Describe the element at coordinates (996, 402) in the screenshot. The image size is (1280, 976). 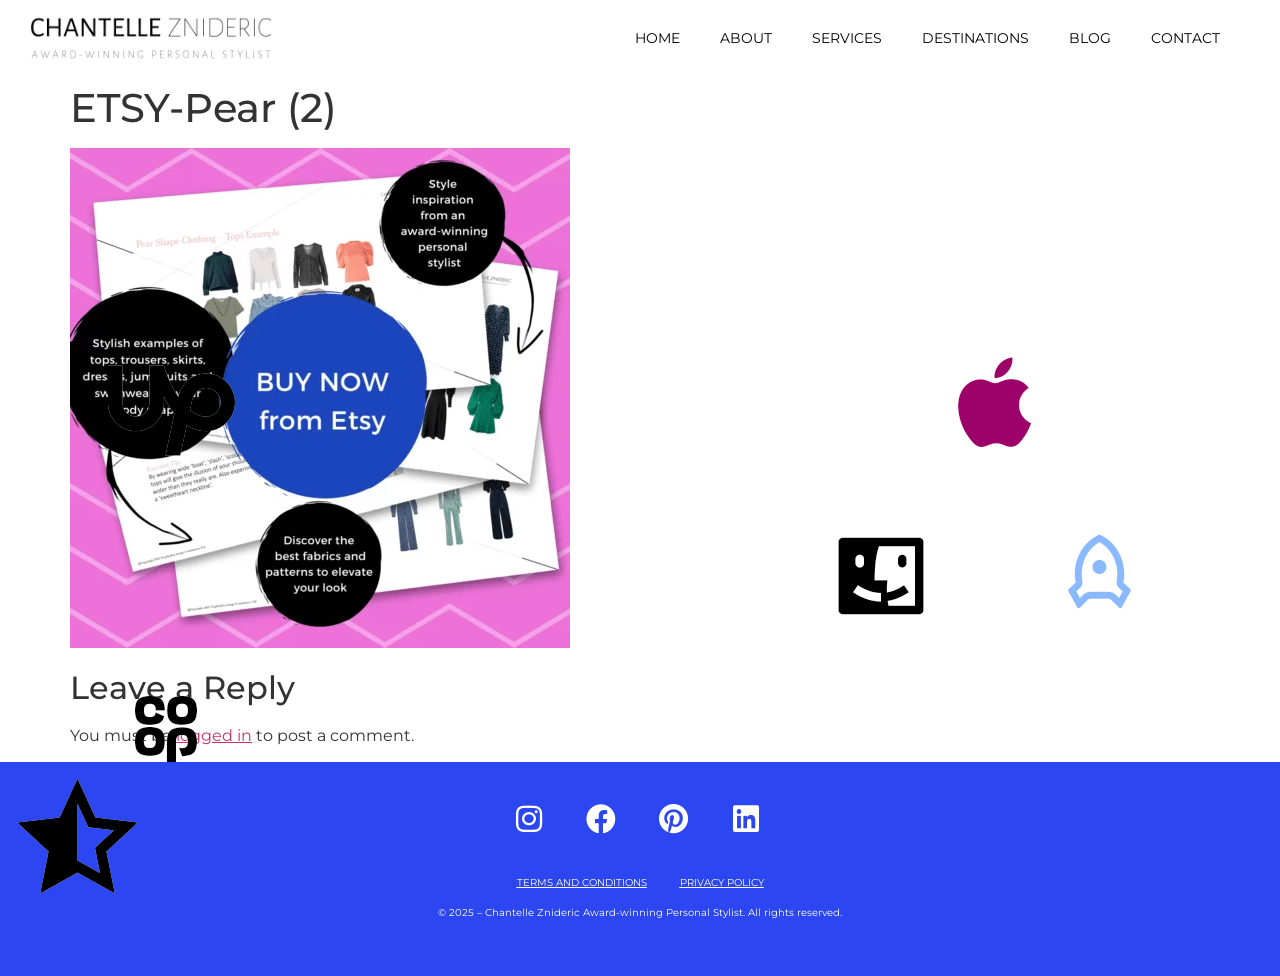
I see `Apple company logo` at that location.